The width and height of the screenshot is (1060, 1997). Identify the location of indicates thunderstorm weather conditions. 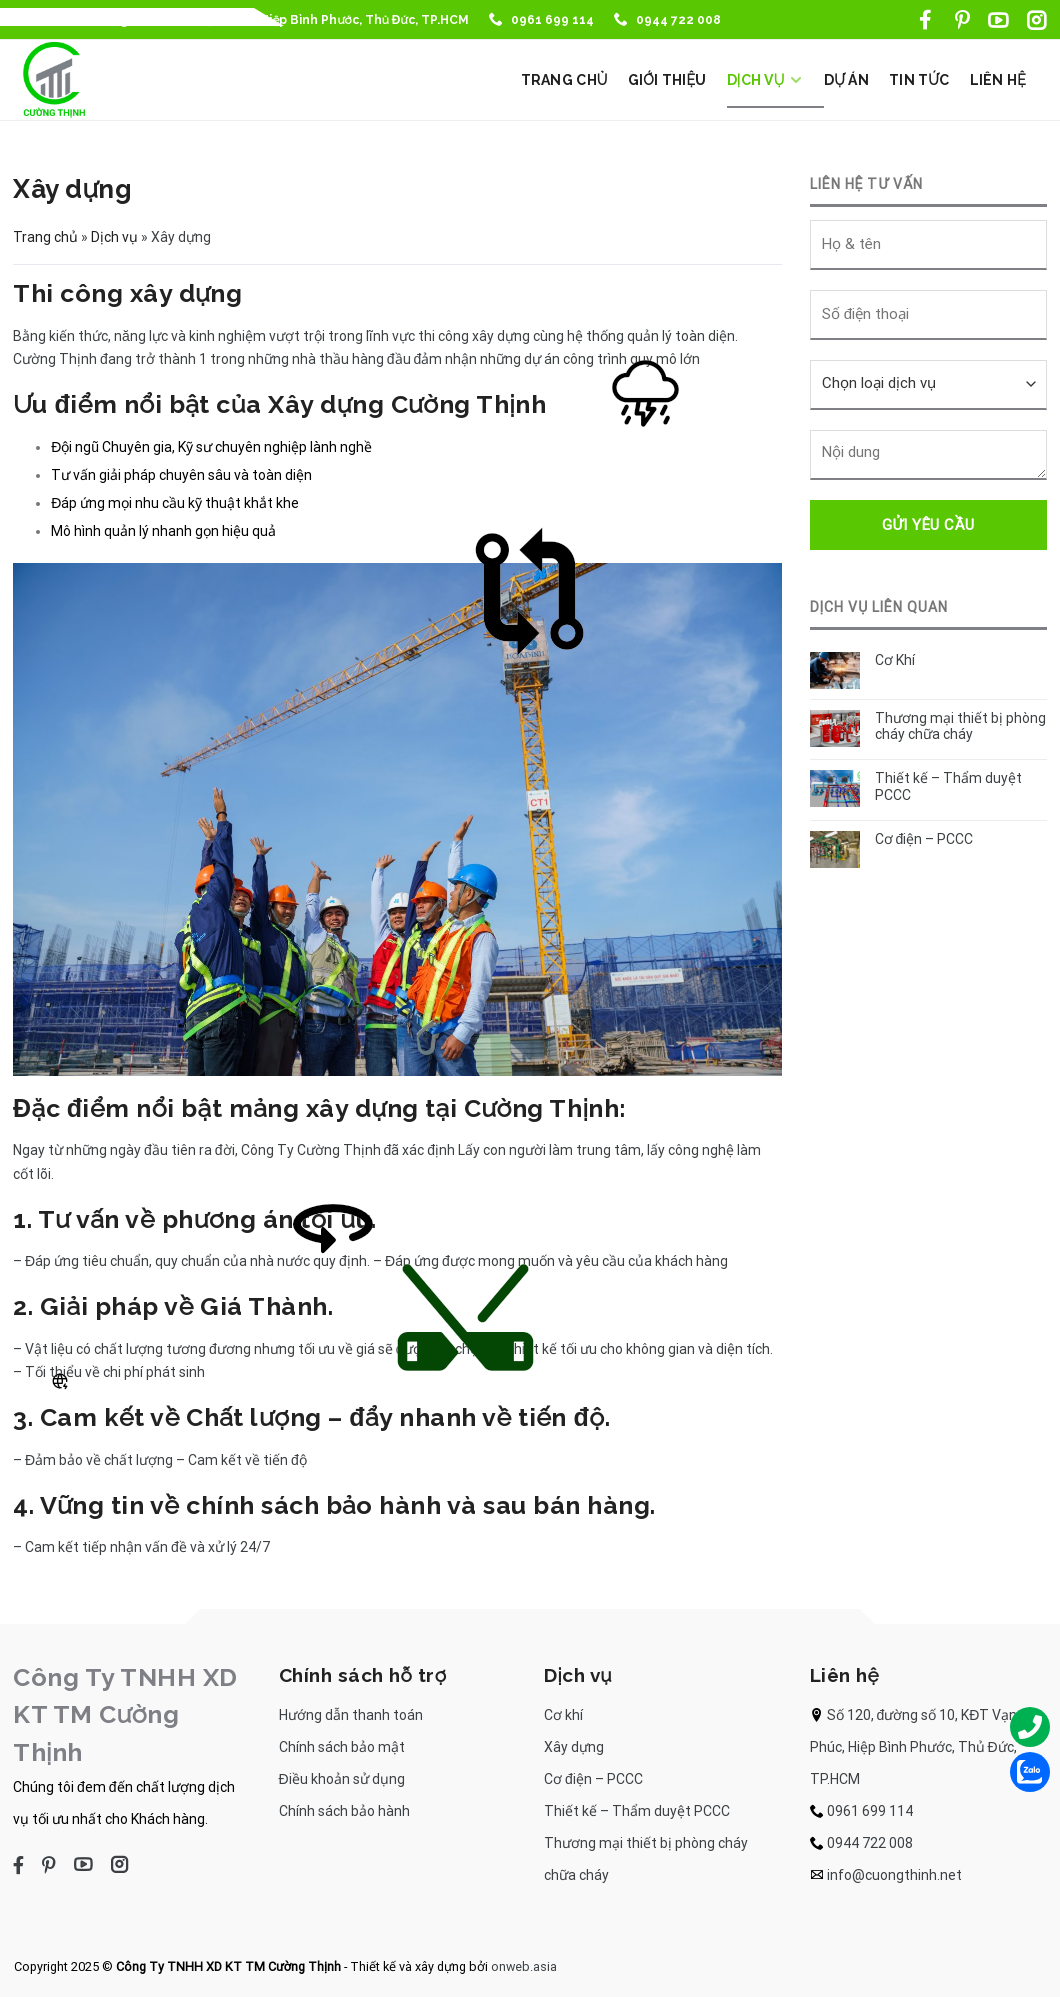
(645, 393).